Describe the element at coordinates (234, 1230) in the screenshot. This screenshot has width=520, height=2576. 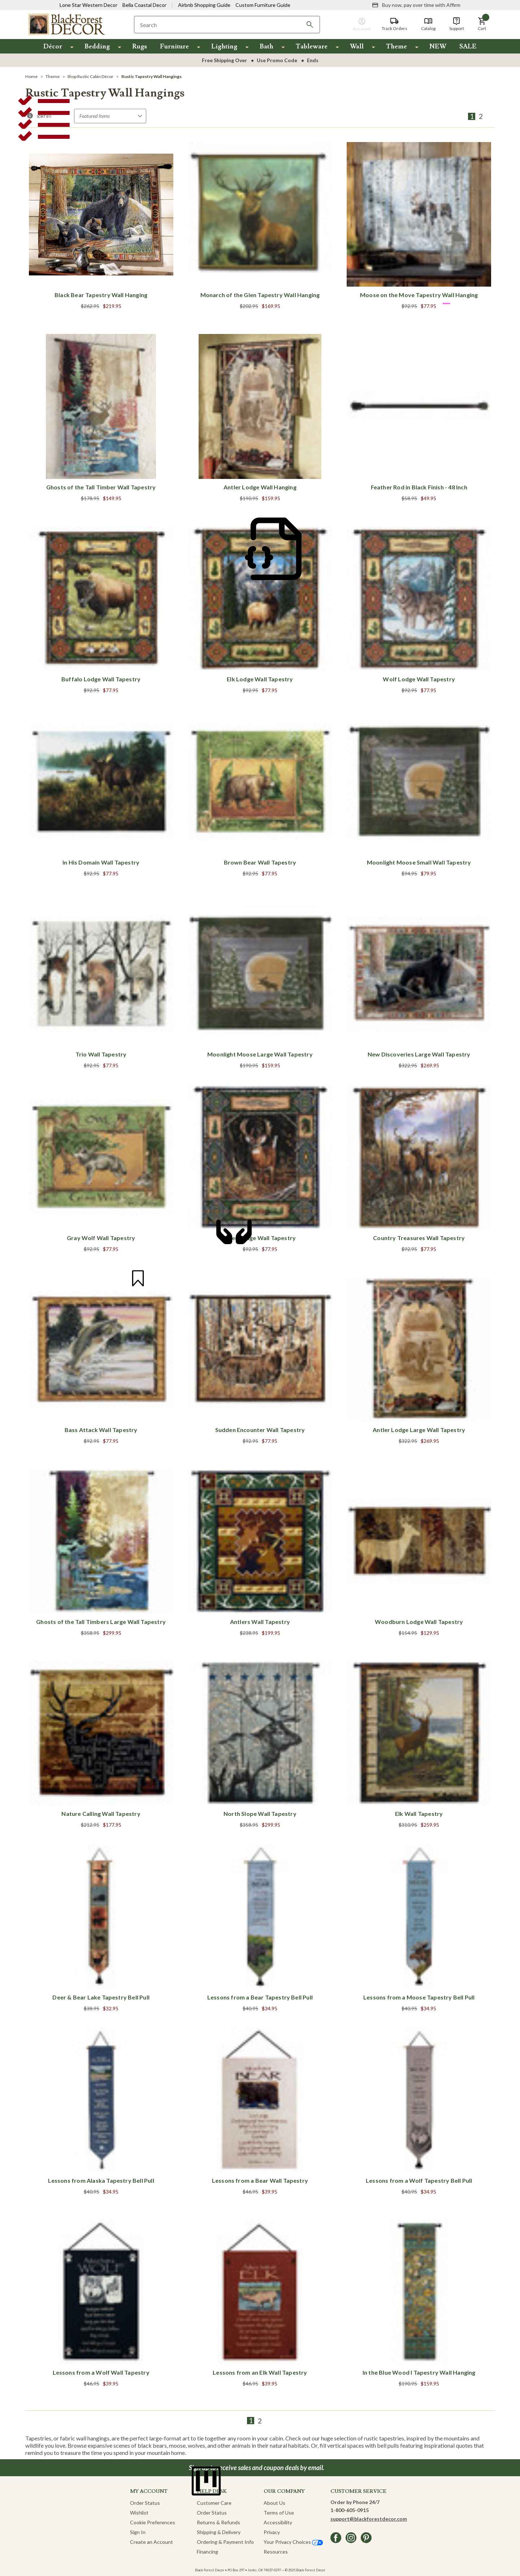
I see `support or care services` at that location.